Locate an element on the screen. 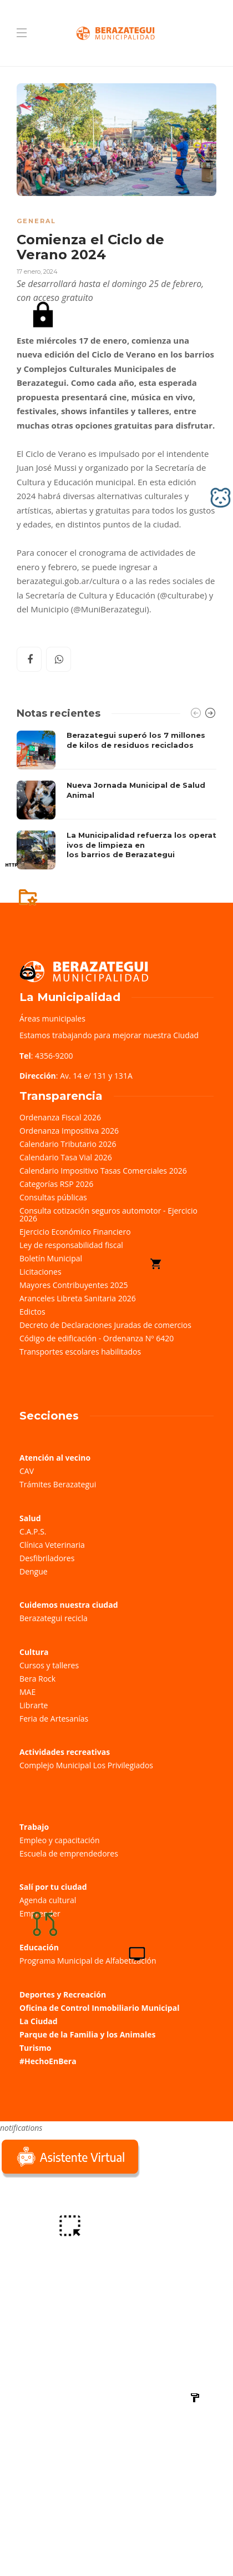 The height and width of the screenshot is (2576, 233). lock or secure this item is located at coordinates (43, 315).